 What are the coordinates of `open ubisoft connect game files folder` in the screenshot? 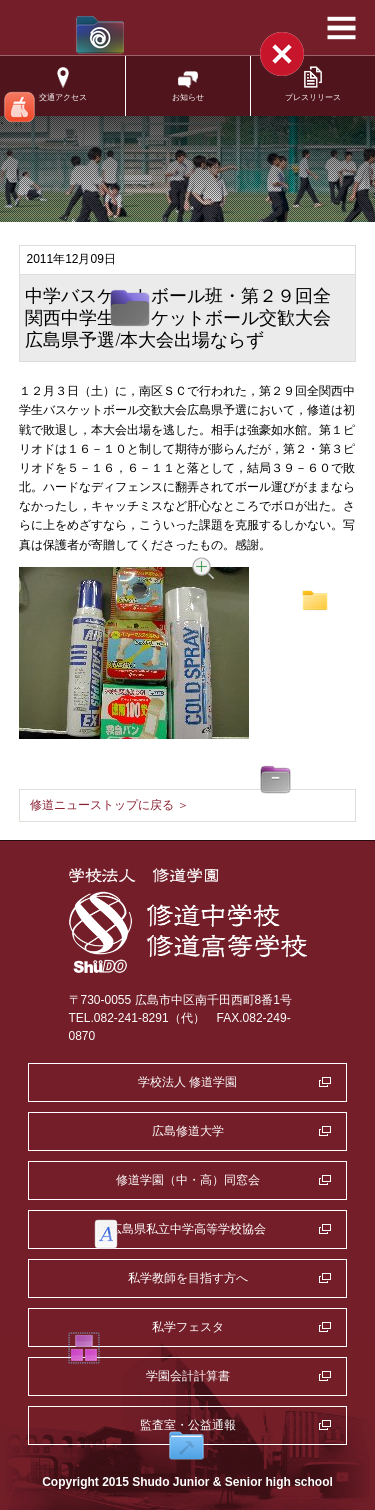 It's located at (100, 36).